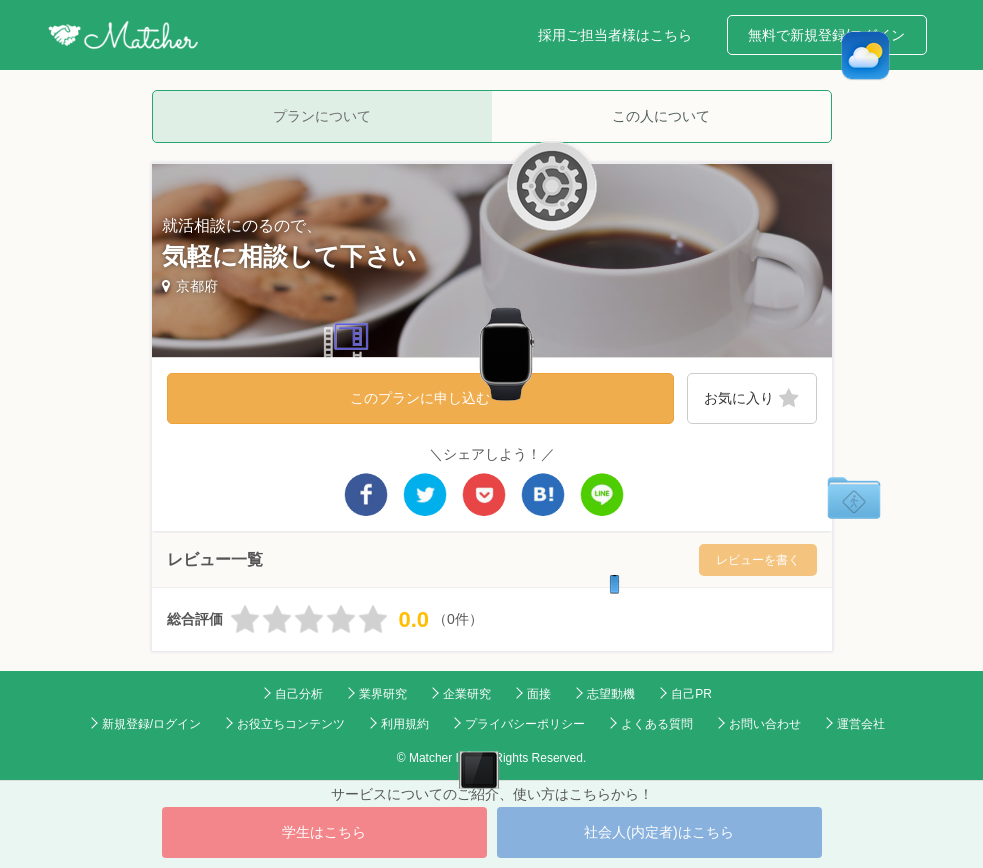 This screenshot has width=983, height=868. Describe the element at coordinates (479, 770) in the screenshot. I see `iPod nano device in silver` at that location.